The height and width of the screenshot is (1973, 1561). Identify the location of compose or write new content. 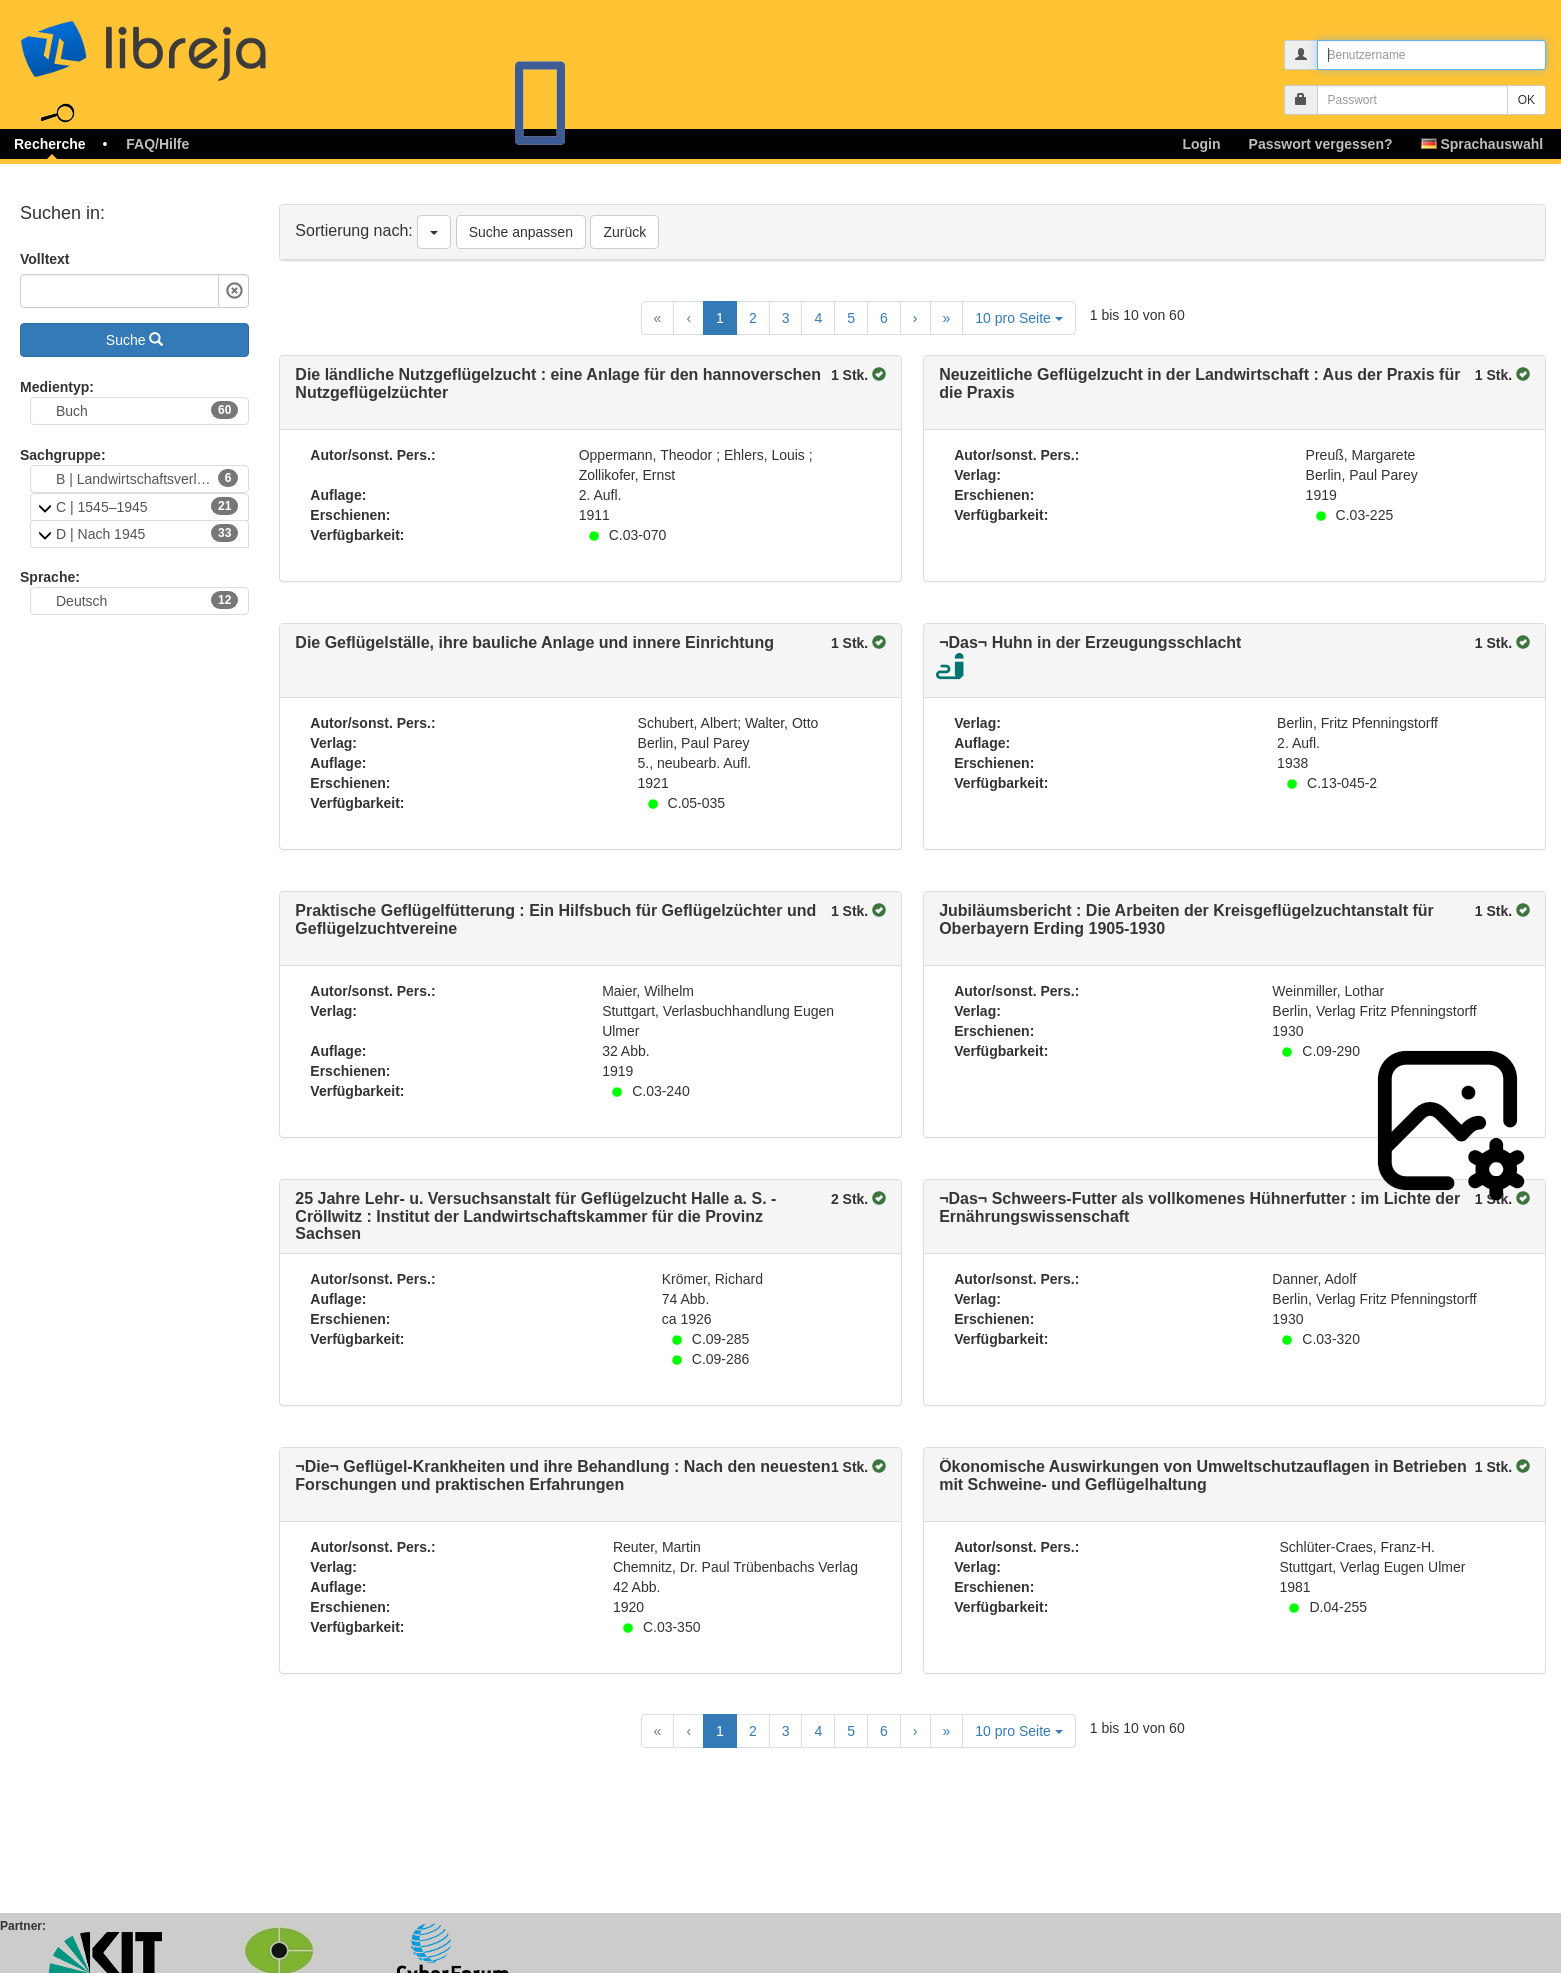
(950, 667).